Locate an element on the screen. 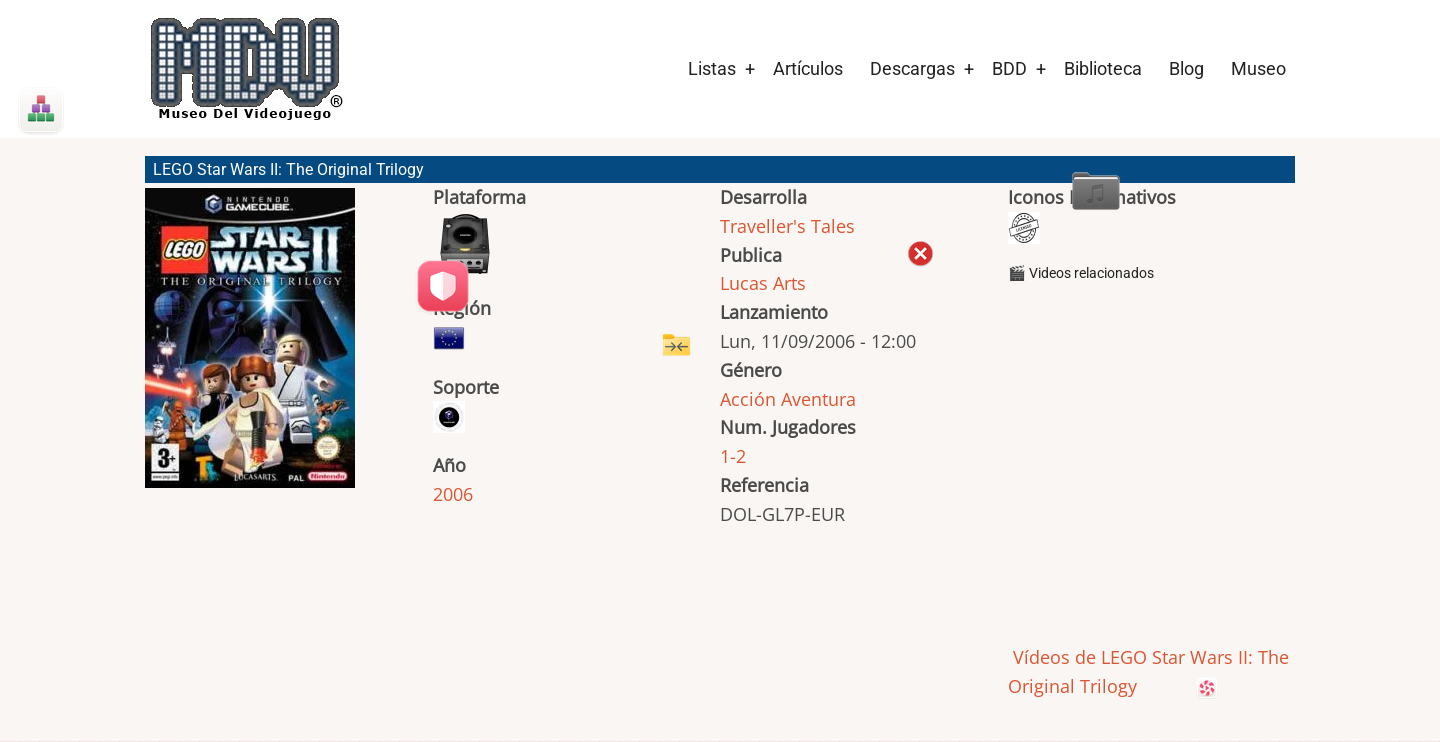 The width and height of the screenshot is (1440, 742). compress folder contents to save space is located at coordinates (676, 345).